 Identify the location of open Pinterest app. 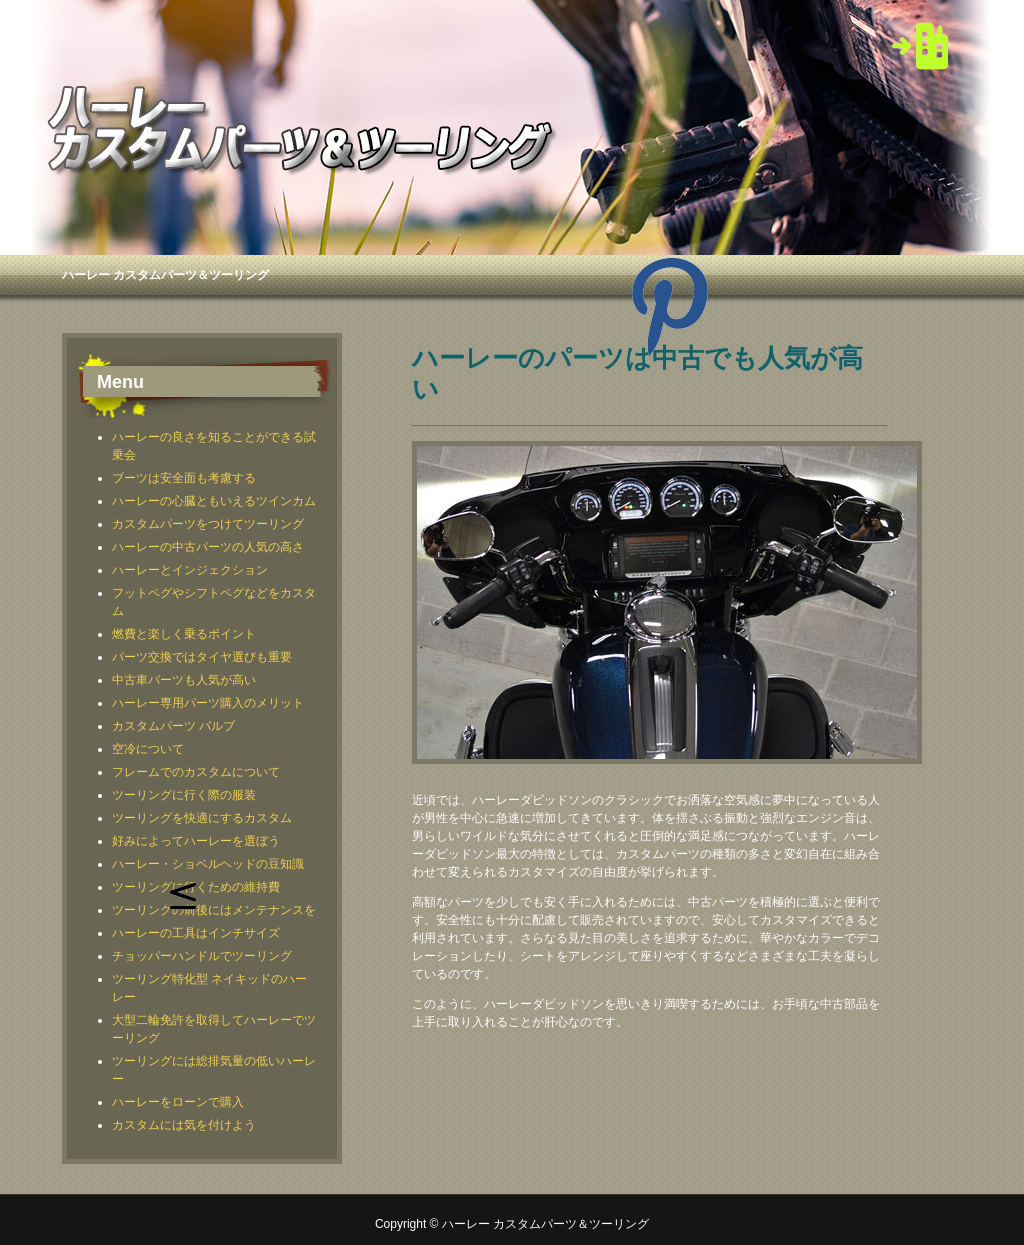
(670, 307).